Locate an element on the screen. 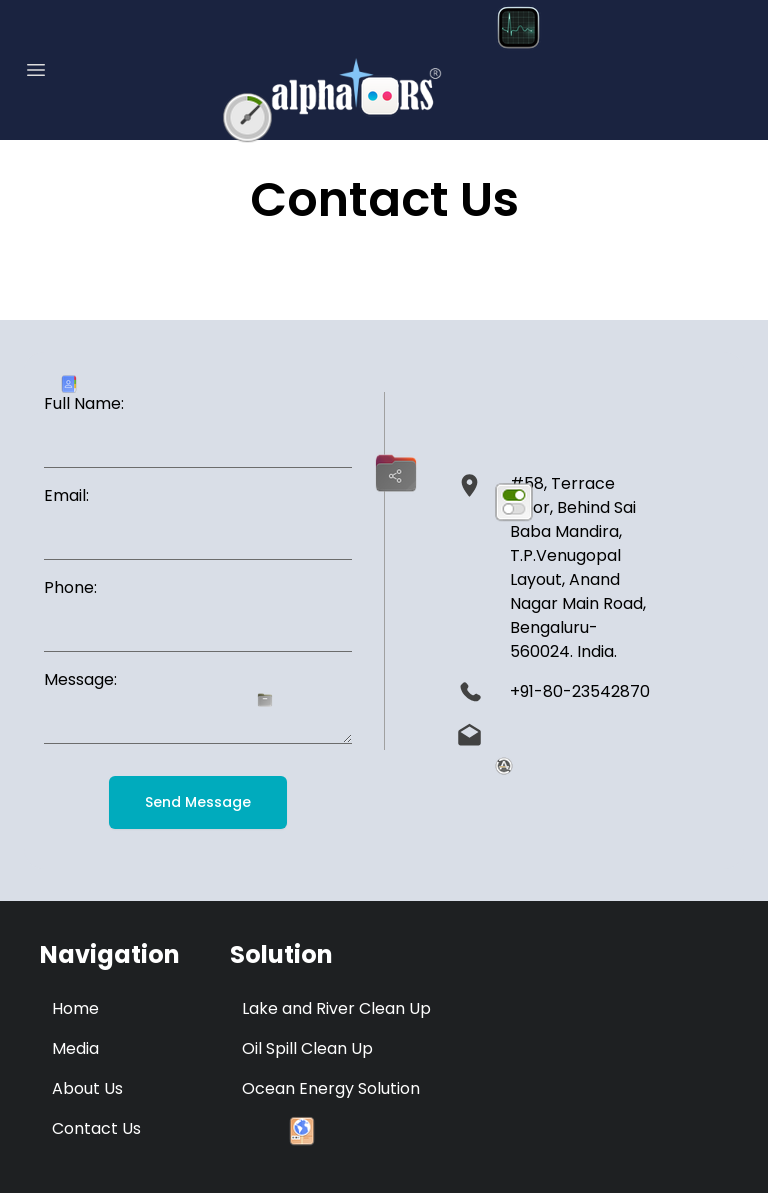 The height and width of the screenshot is (1193, 768). open activity monitor to view system performance is located at coordinates (518, 27).